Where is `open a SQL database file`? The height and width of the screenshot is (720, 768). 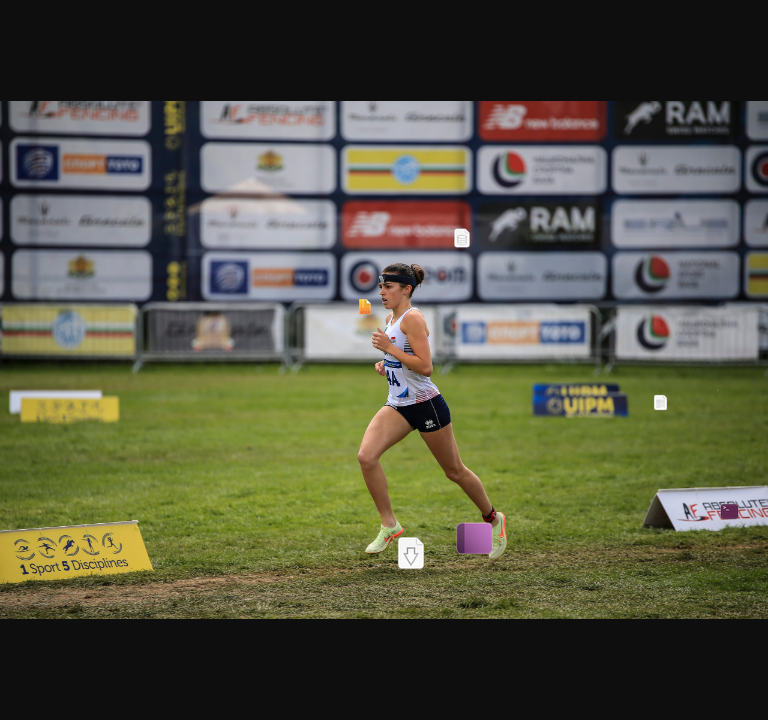 open a SQL database file is located at coordinates (462, 238).